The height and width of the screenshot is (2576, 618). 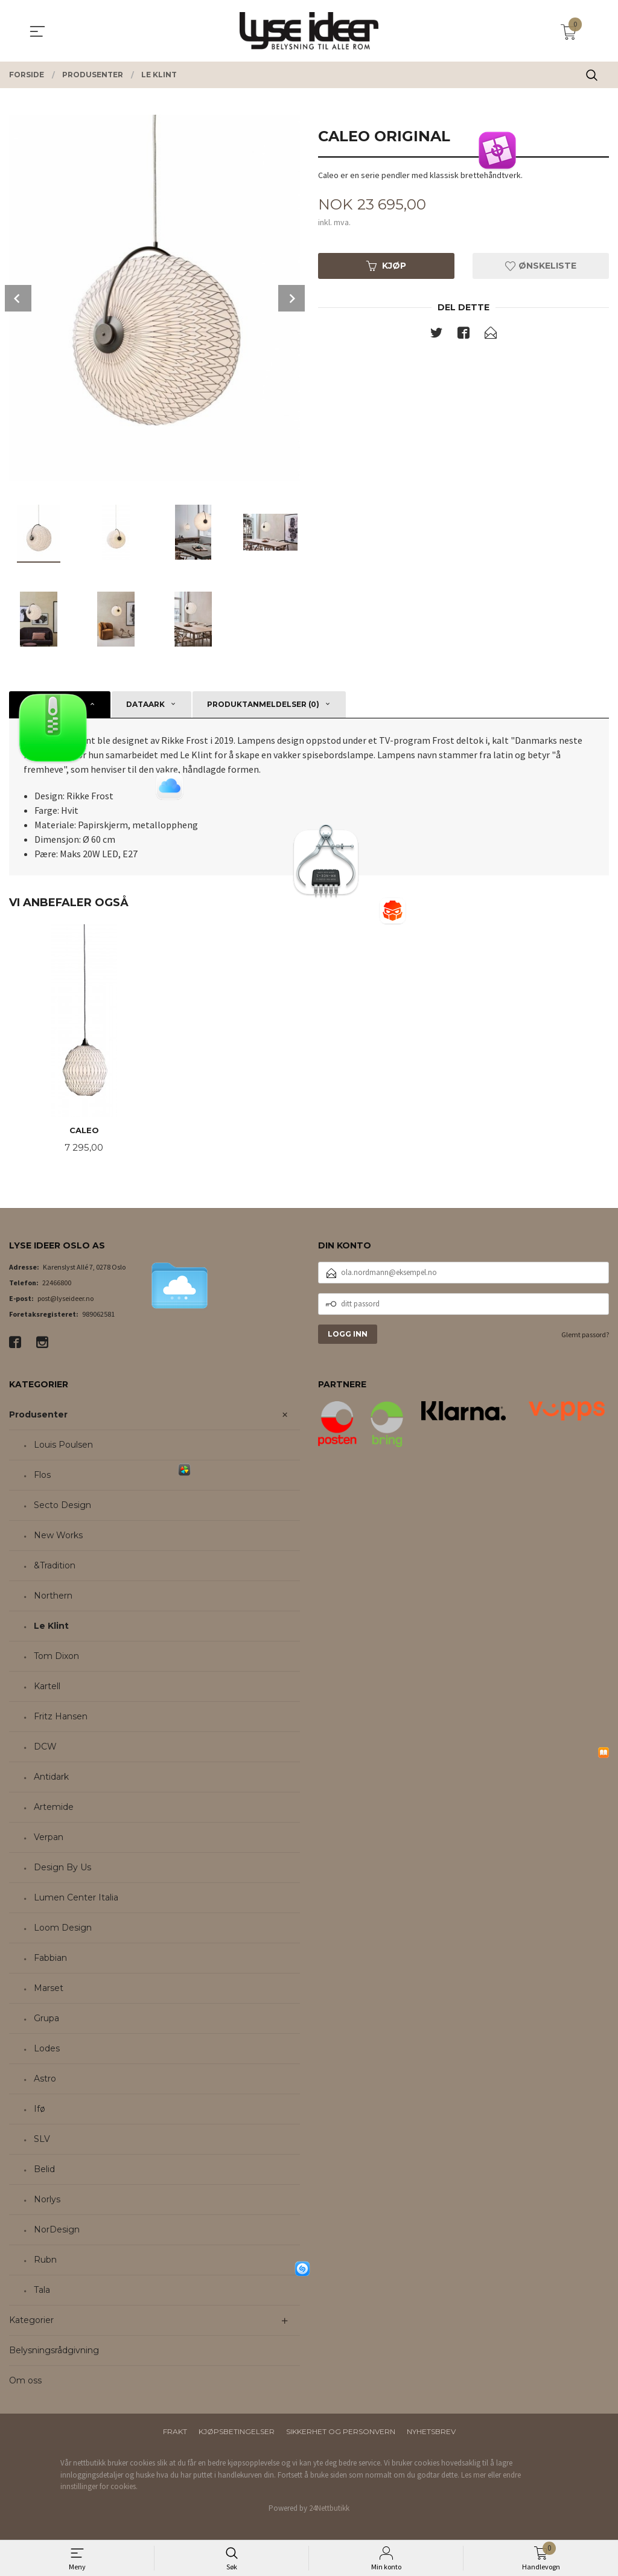 What do you see at coordinates (170, 786) in the screenshot?
I see `open iCloud+ settings and storage management` at bounding box center [170, 786].